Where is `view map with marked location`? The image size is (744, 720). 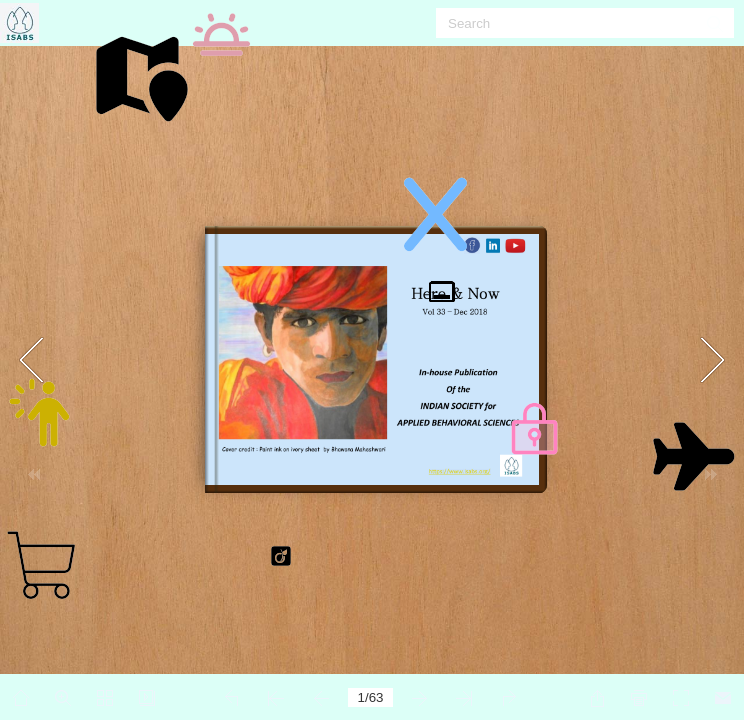
view map with marked location is located at coordinates (137, 75).